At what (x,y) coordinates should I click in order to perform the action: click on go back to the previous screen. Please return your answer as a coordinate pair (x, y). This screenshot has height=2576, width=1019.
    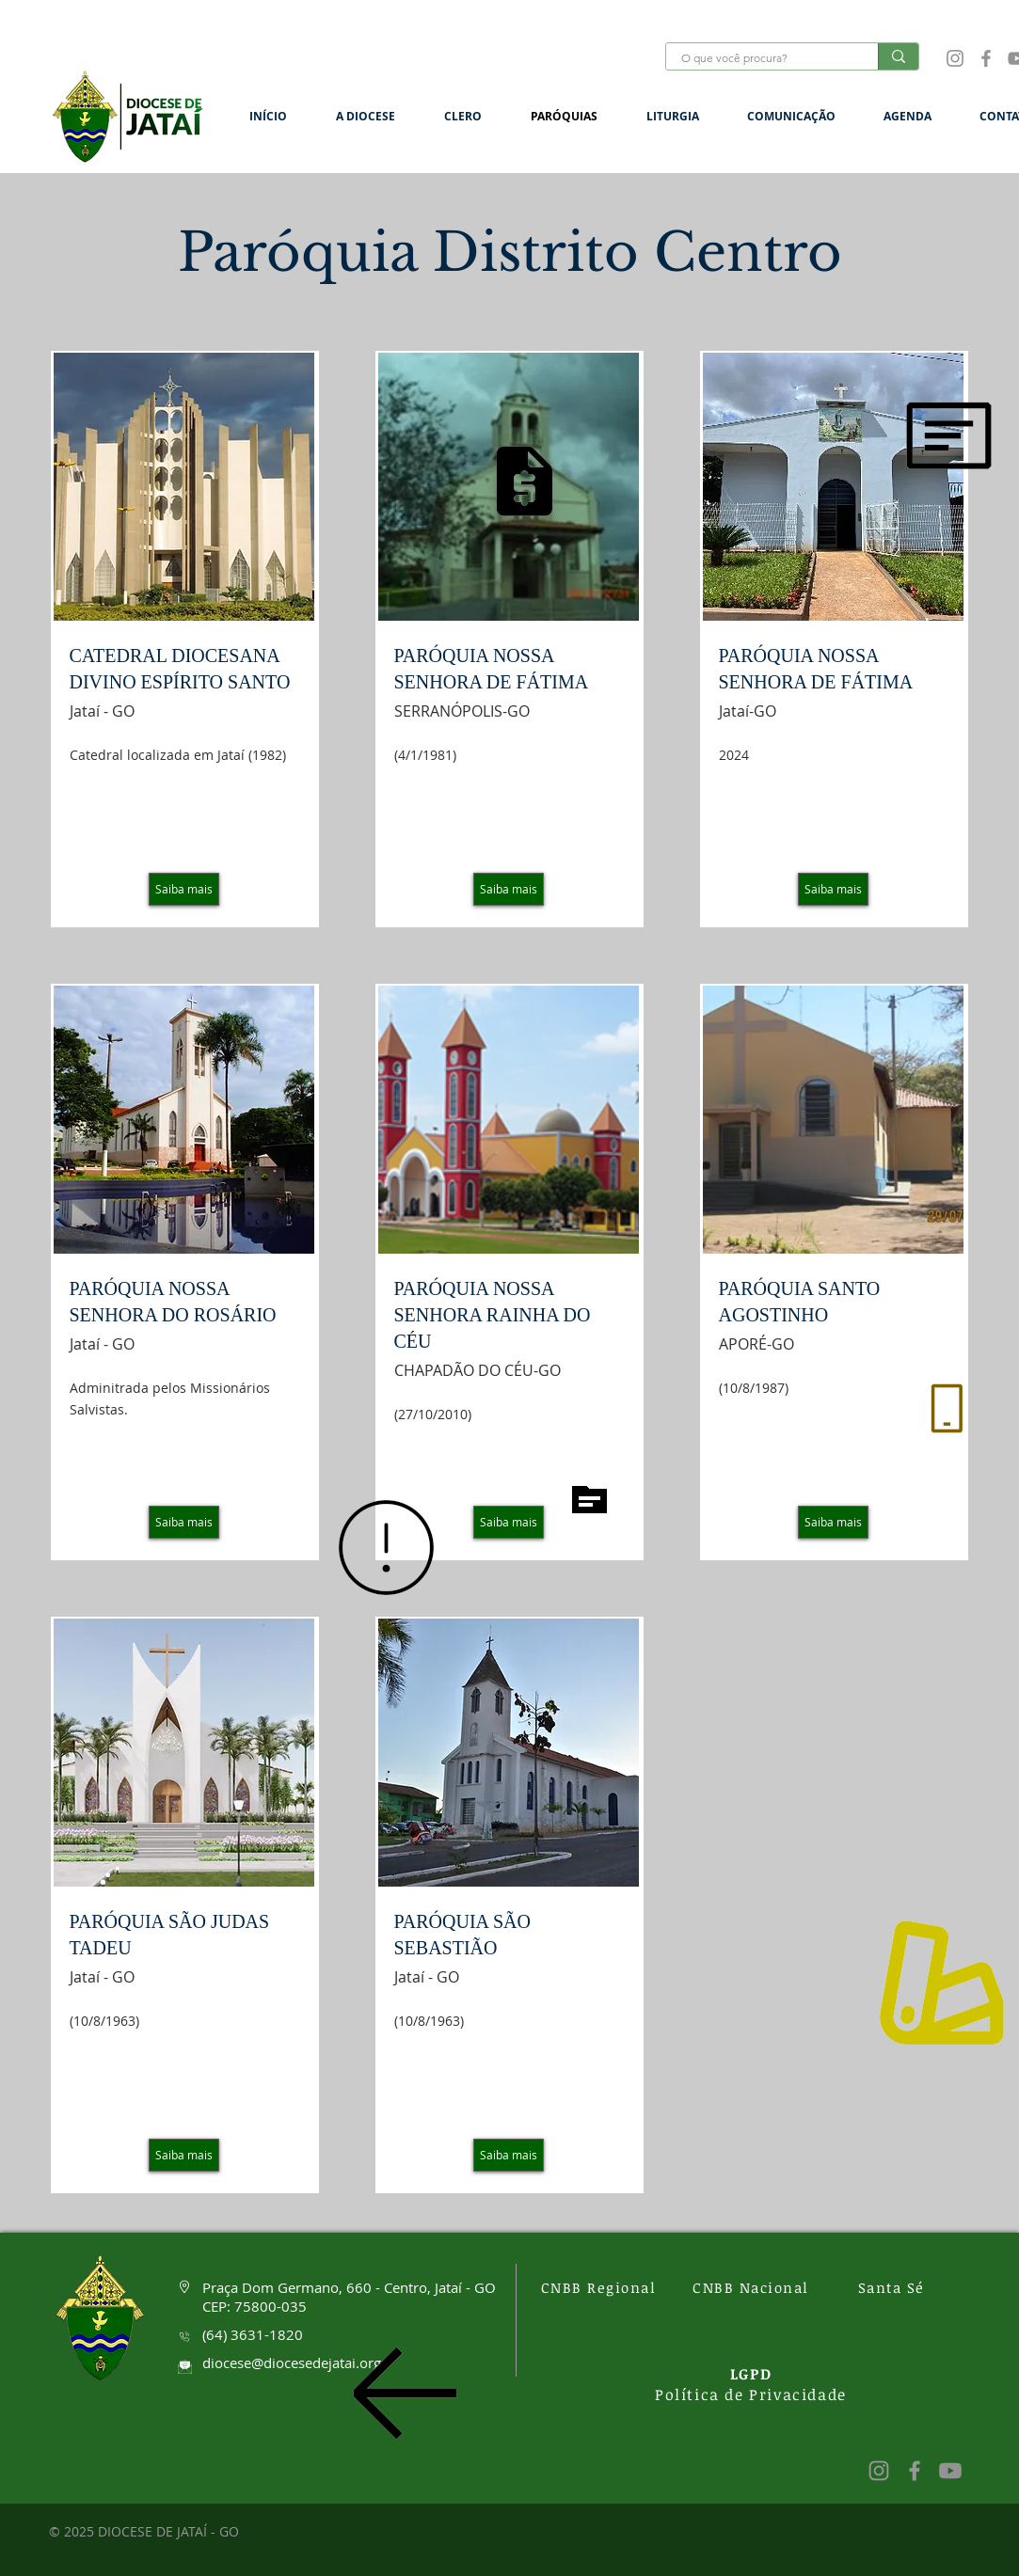
    Looking at the image, I should click on (405, 2389).